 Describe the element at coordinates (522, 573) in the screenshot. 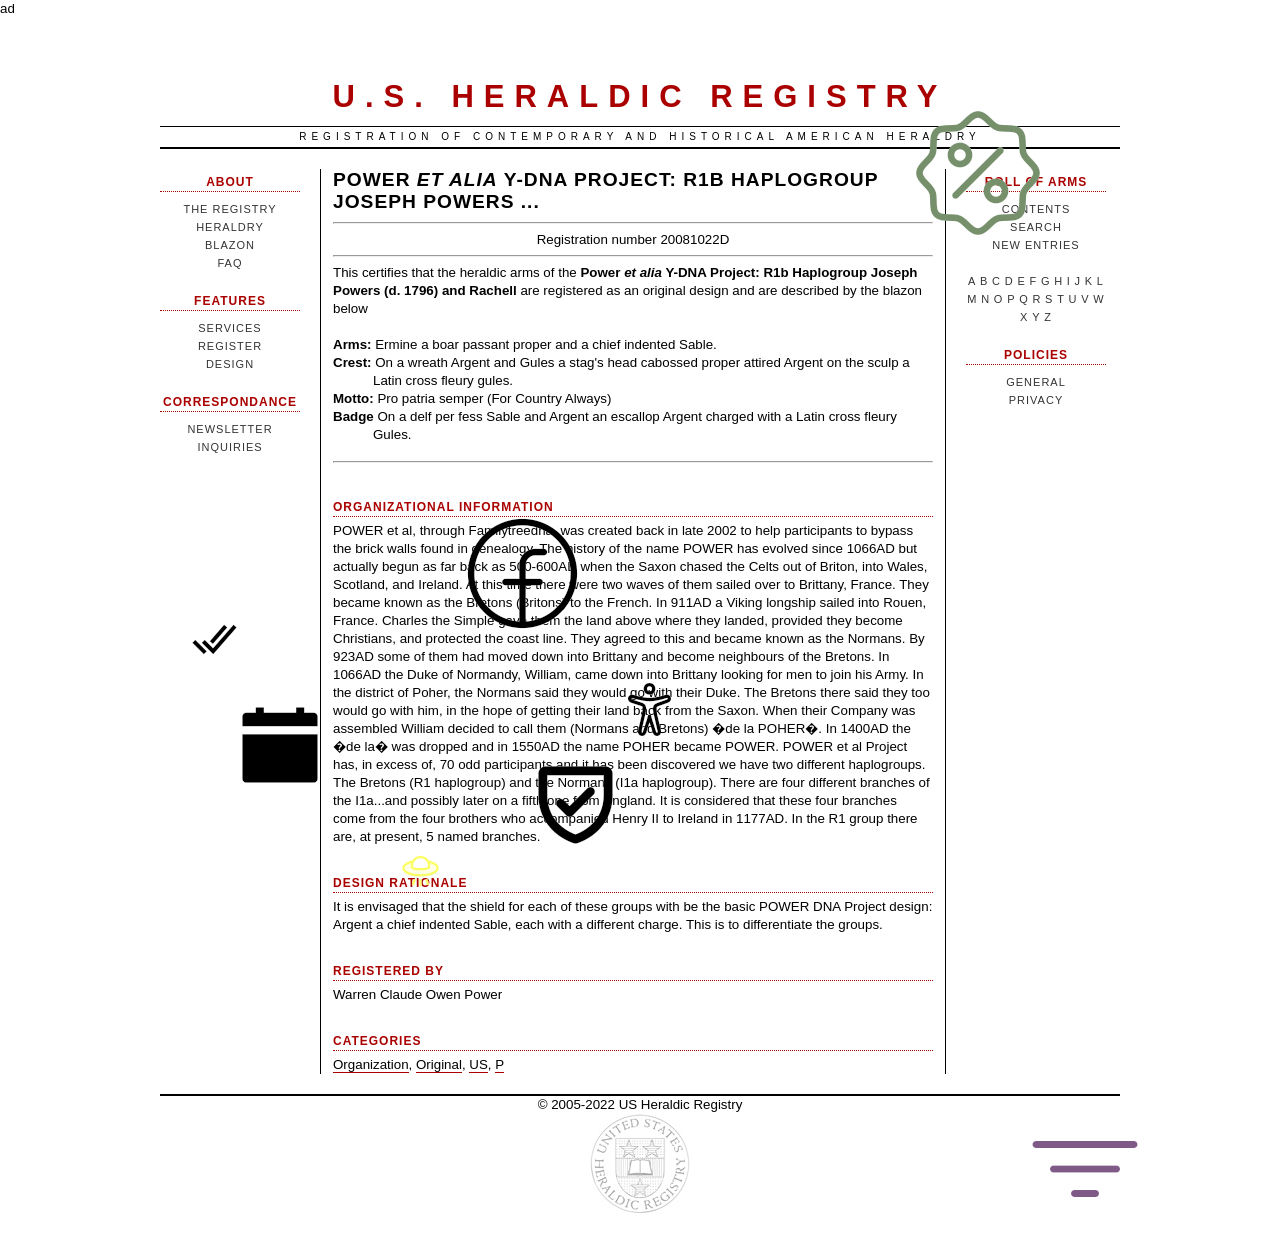

I see `open facebook app` at that location.